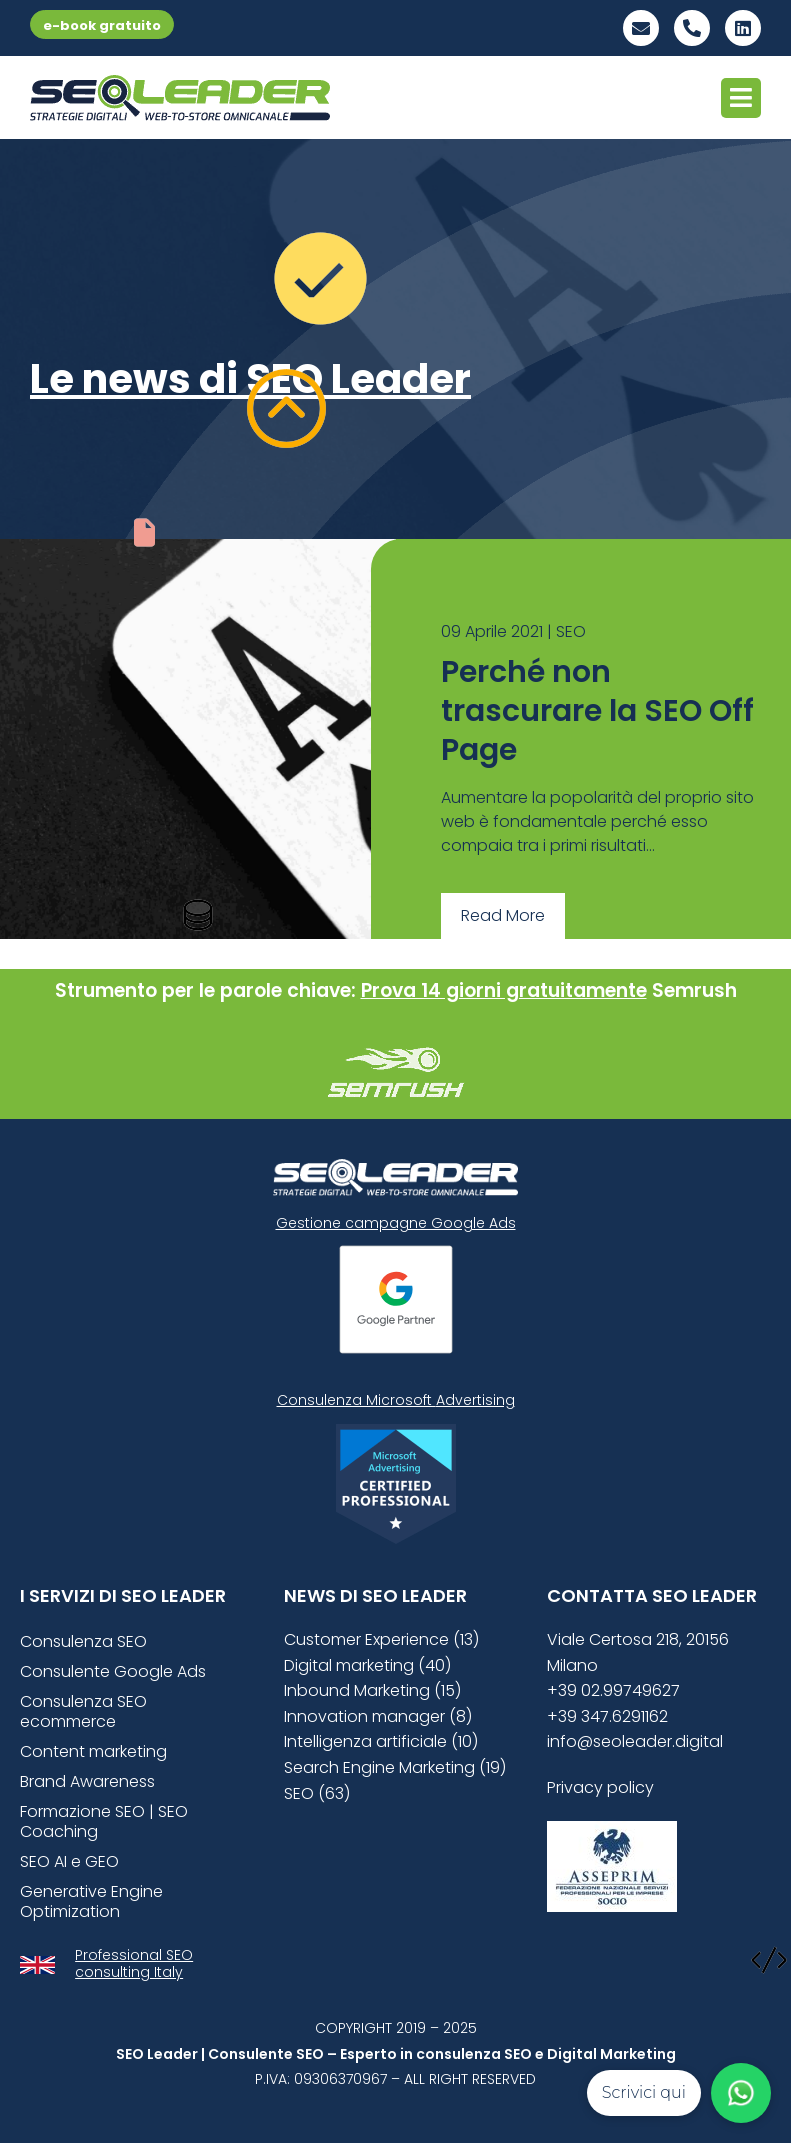 The image size is (791, 2143). Describe the element at coordinates (320, 278) in the screenshot. I see `indicates a test or validation has passed` at that location.